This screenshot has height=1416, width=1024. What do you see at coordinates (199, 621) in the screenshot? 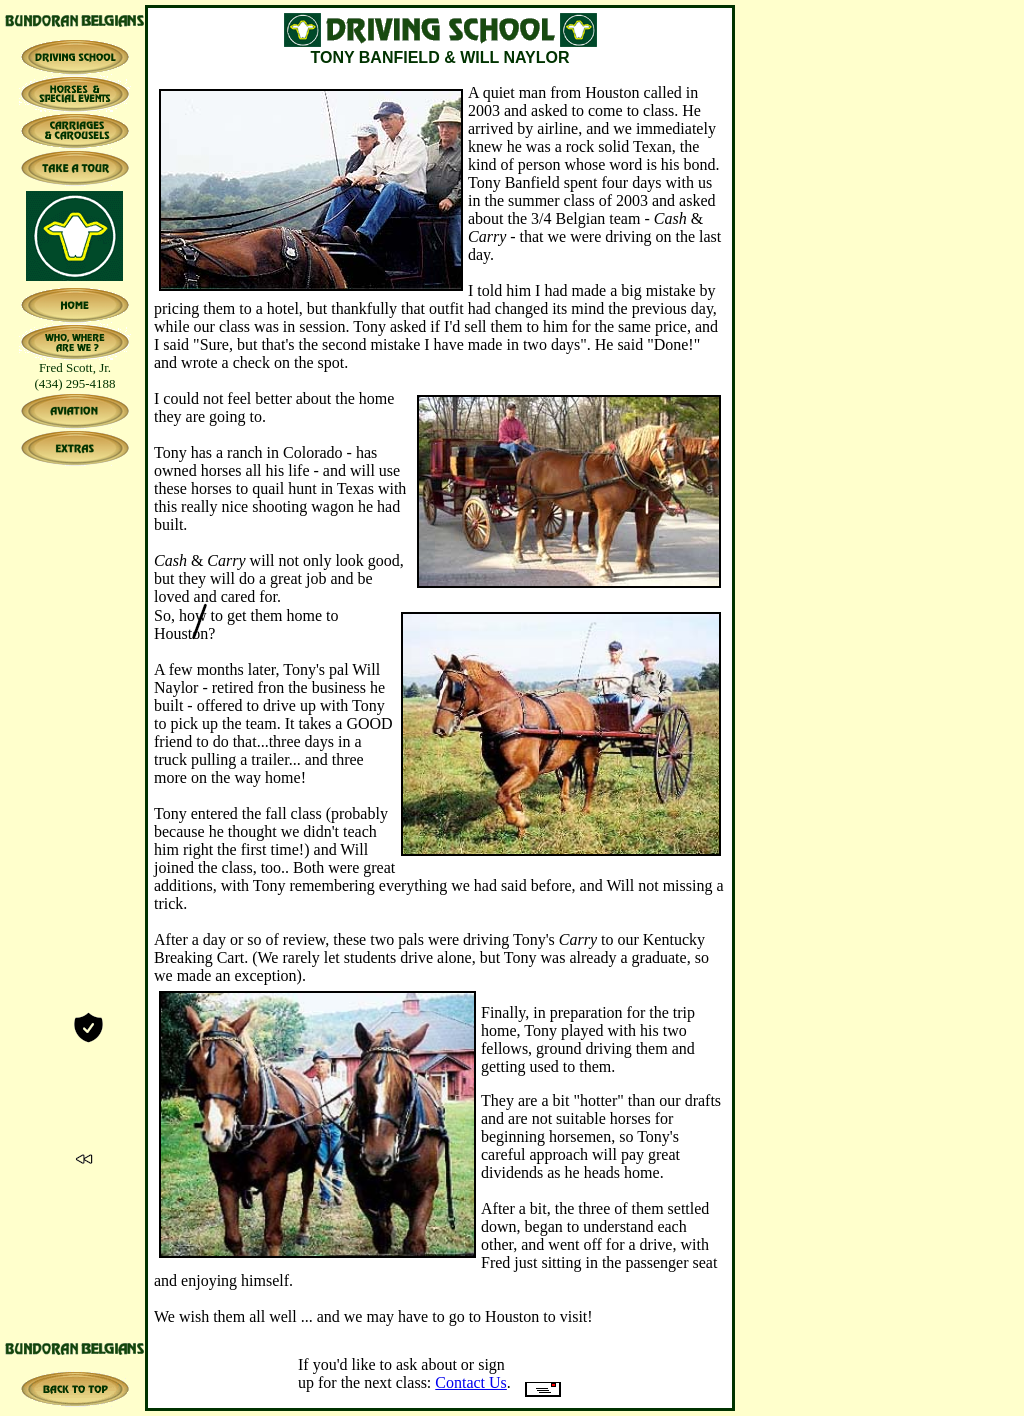
I see `indicates a disabled or unavailable feature` at bounding box center [199, 621].